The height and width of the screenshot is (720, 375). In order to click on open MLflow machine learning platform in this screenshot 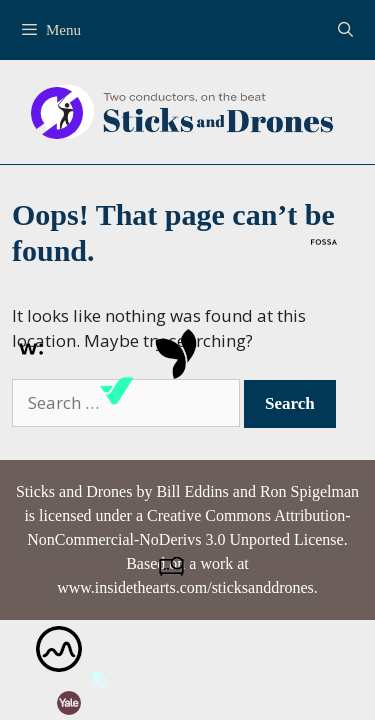, I will do `click(57, 113)`.